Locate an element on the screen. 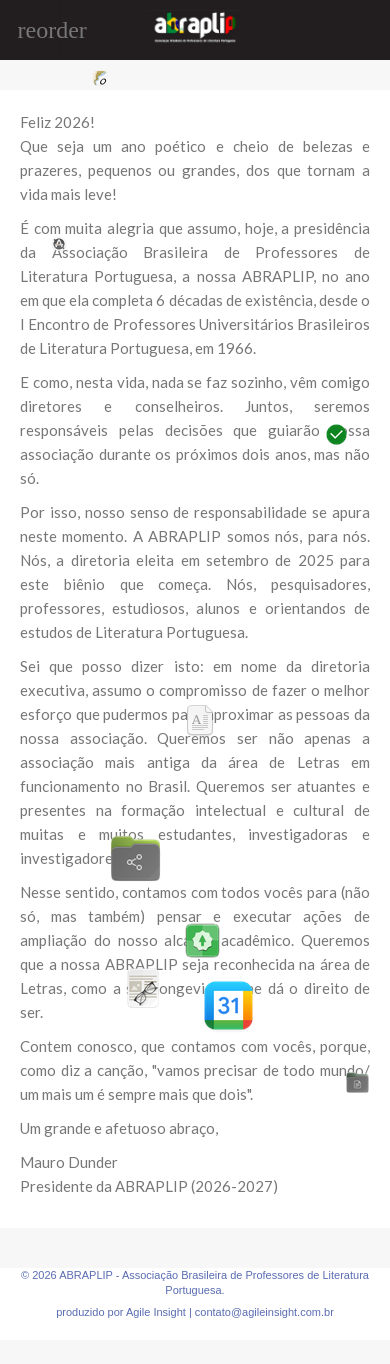  open opencpn marine navigation app is located at coordinates (100, 78).